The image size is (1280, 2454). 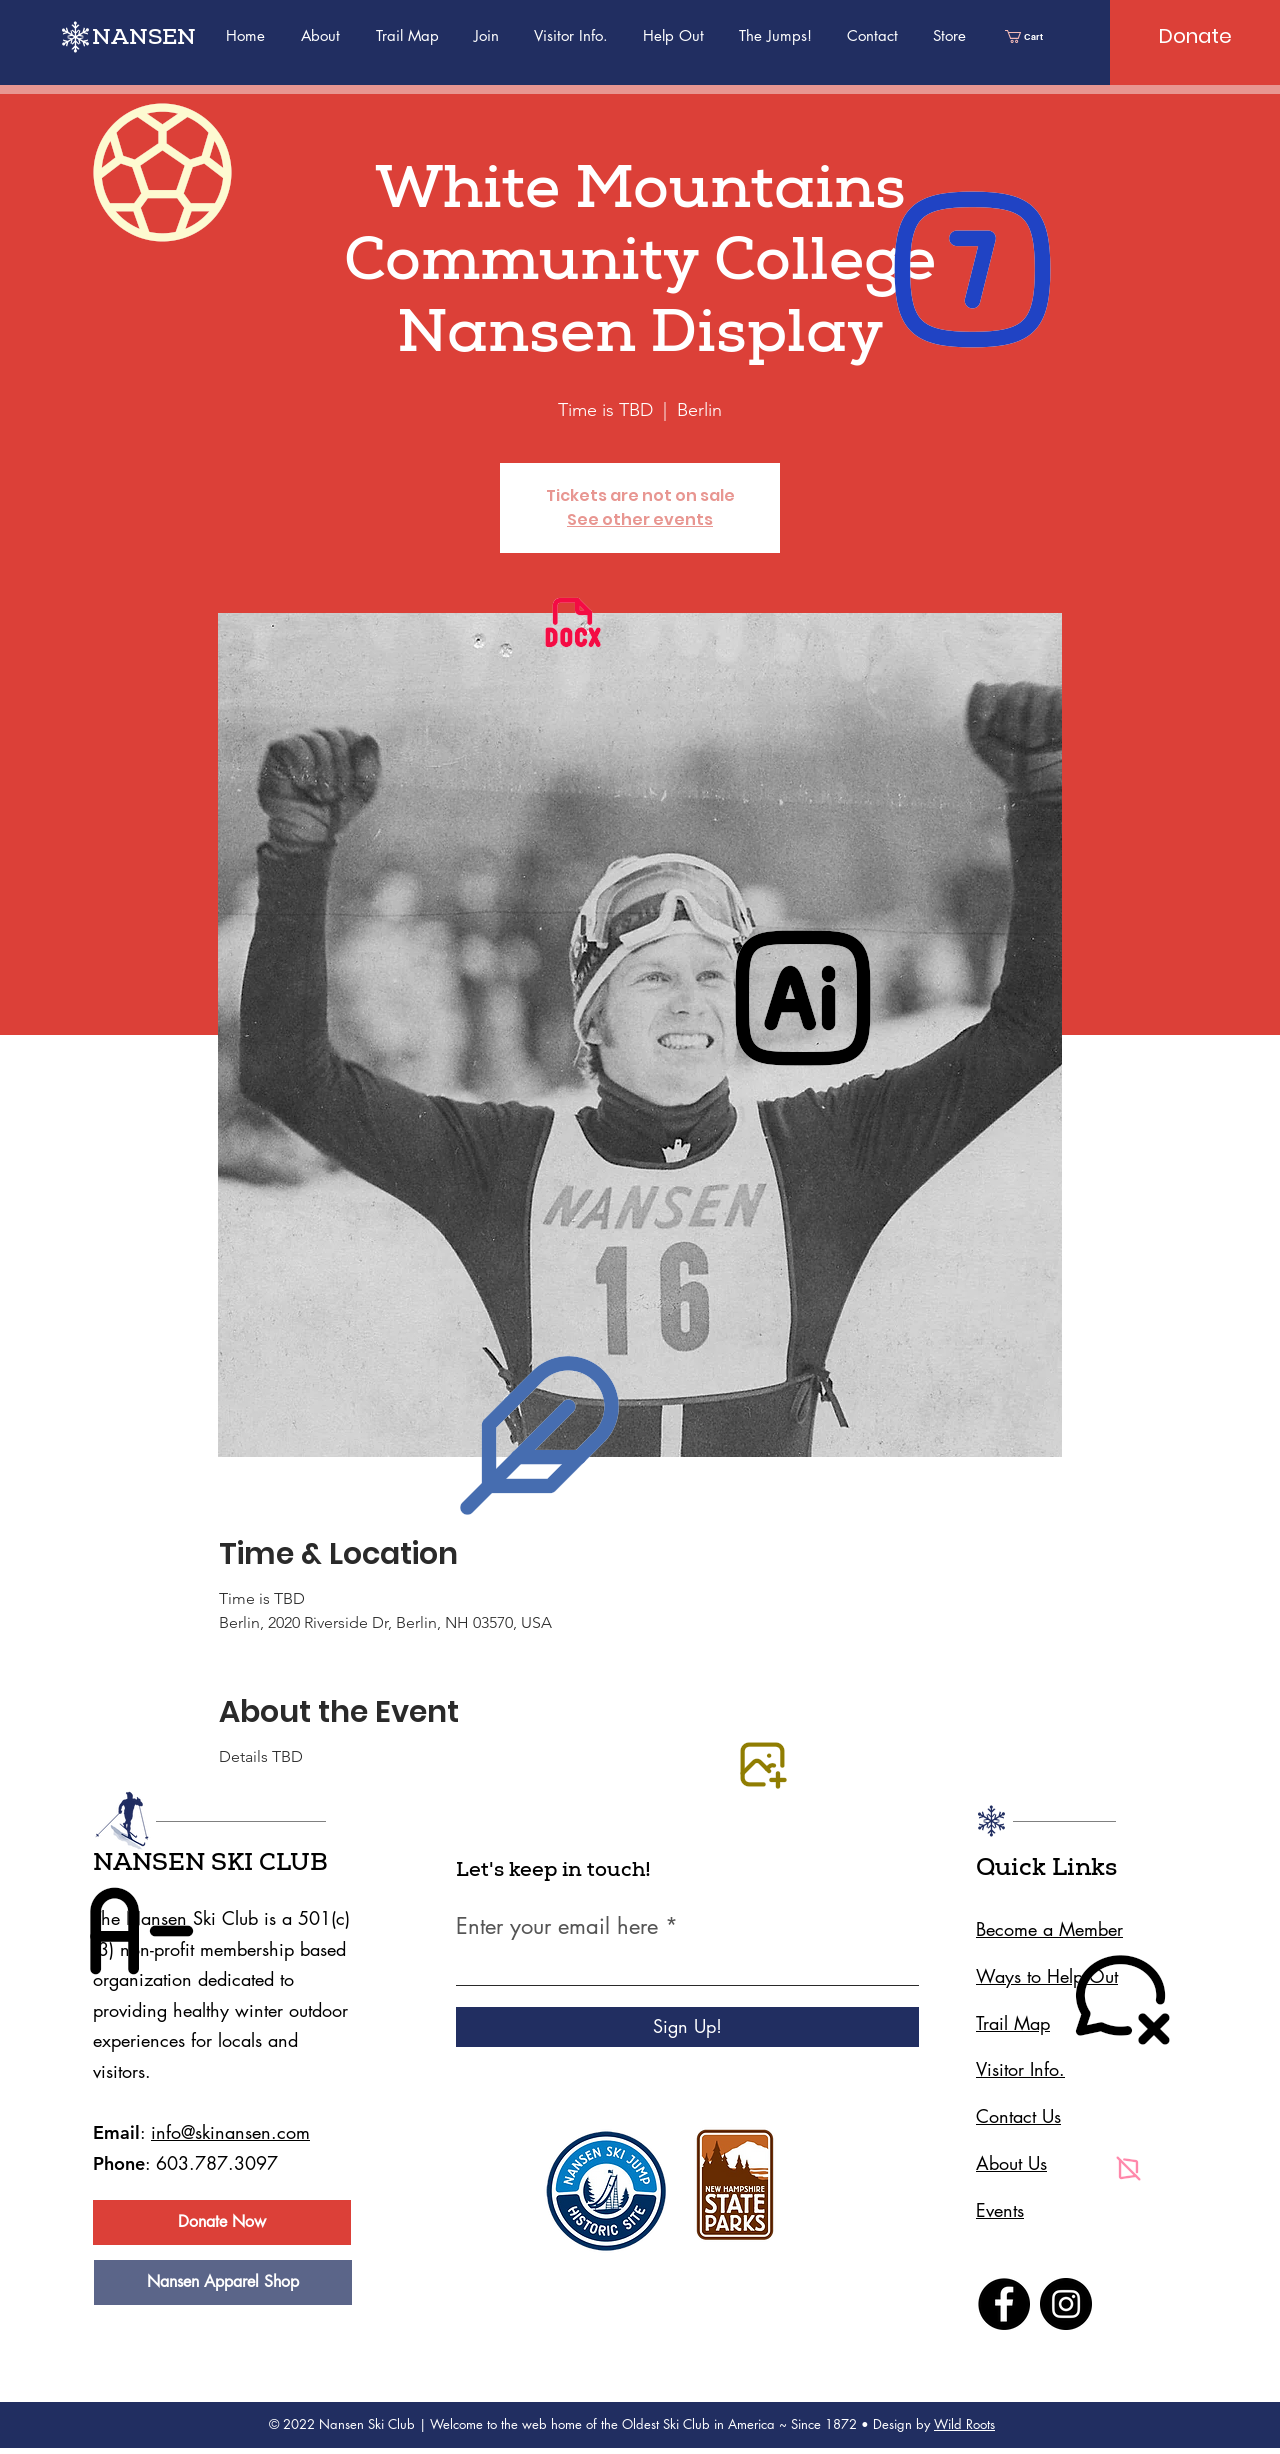 What do you see at coordinates (1128, 2168) in the screenshot?
I see `disable perspective view mode` at bounding box center [1128, 2168].